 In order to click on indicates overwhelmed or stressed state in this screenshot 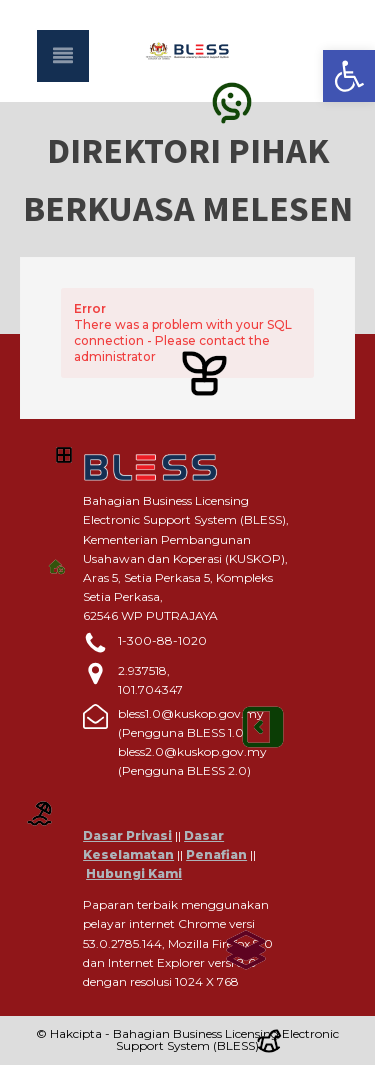, I will do `click(232, 102)`.